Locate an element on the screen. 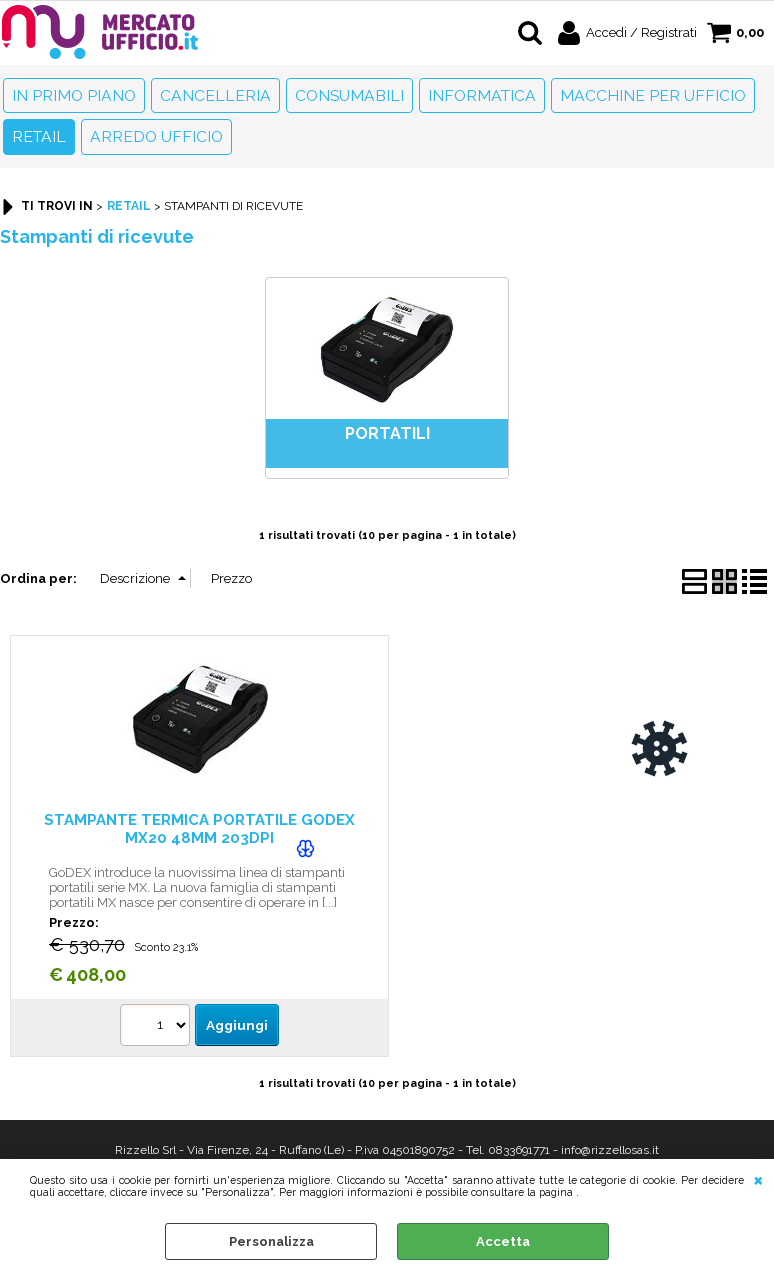 This screenshot has width=774, height=1270. access cognitive or AI-powered features is located at coordinates (305, 848).